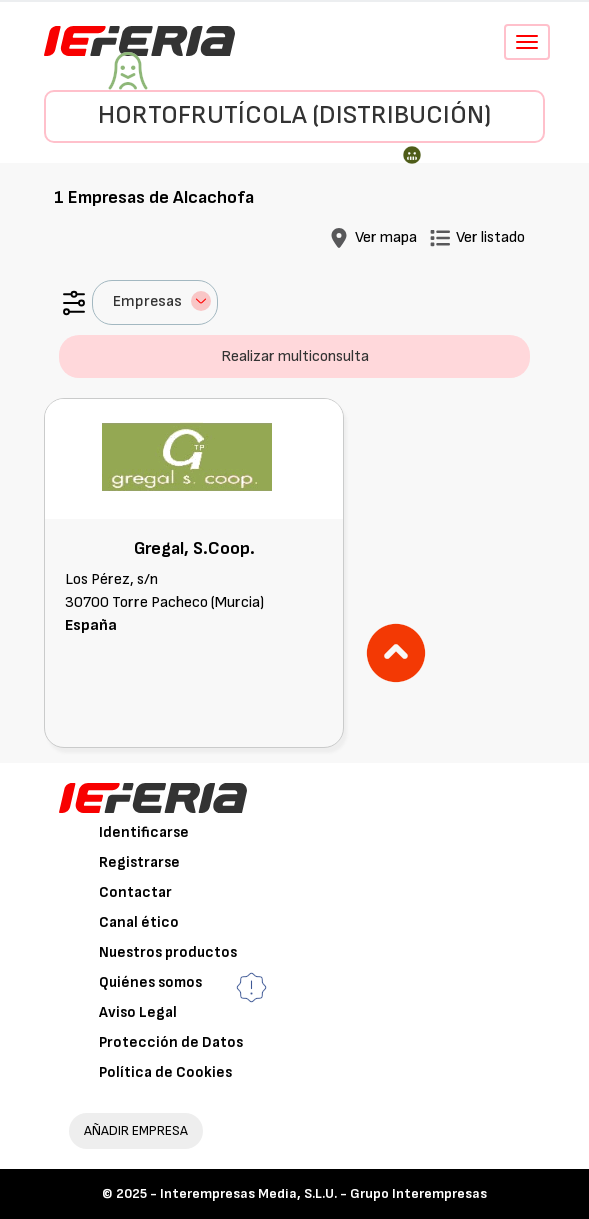 This screenshot has width=589, height=1219. What do you see at coordinates (412, 155) in the screenshot?
I see `indicates an awkward or uncomfortable situation` at bounding box center [412, 155].